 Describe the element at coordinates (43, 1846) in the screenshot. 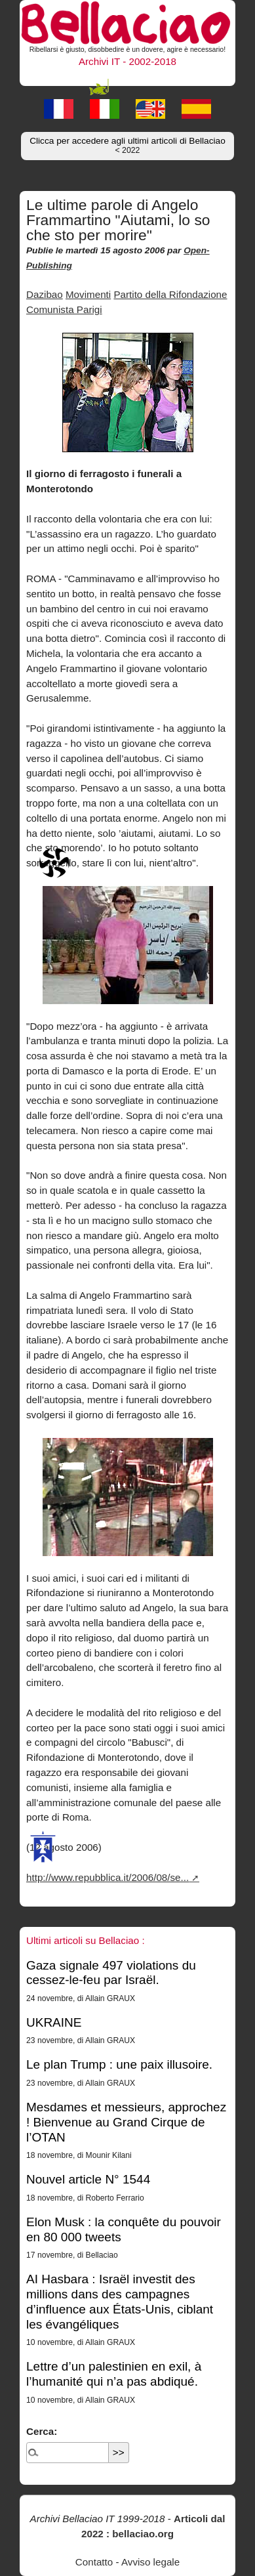

I see `view guild or clan banner` at that location.